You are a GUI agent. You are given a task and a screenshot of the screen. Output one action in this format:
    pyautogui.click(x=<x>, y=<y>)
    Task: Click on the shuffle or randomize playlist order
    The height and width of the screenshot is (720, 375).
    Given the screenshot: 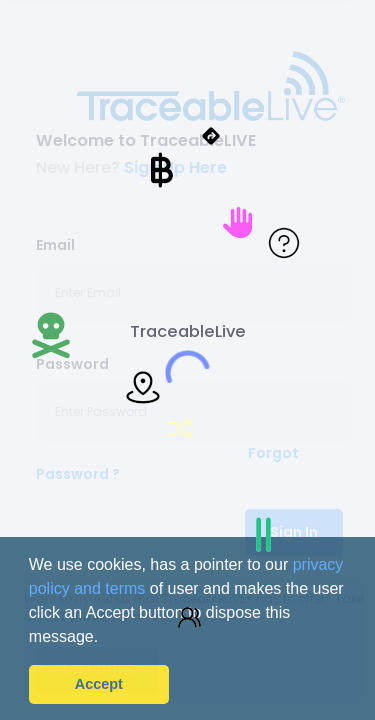 What is the action you would take?
    pyautogui.click(x=179, y=428)
    